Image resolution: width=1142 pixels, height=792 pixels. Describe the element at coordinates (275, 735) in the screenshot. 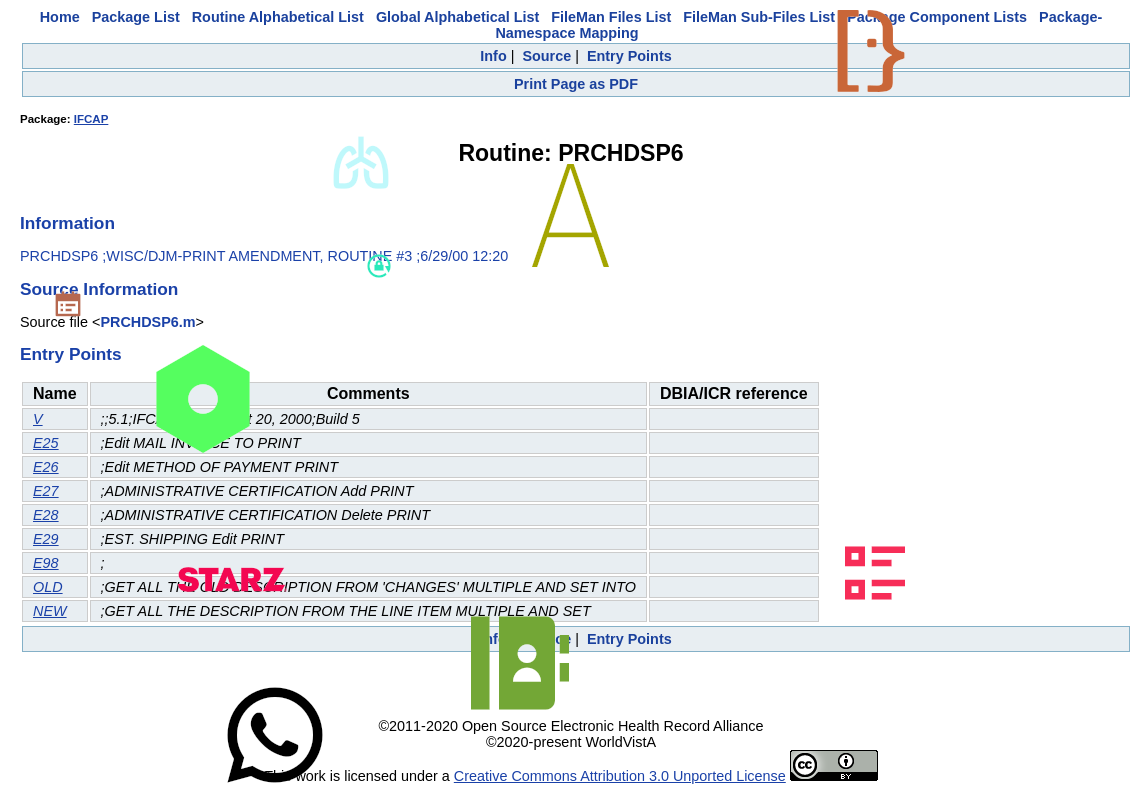

I see `open WhatsApp messaging app` at that location.